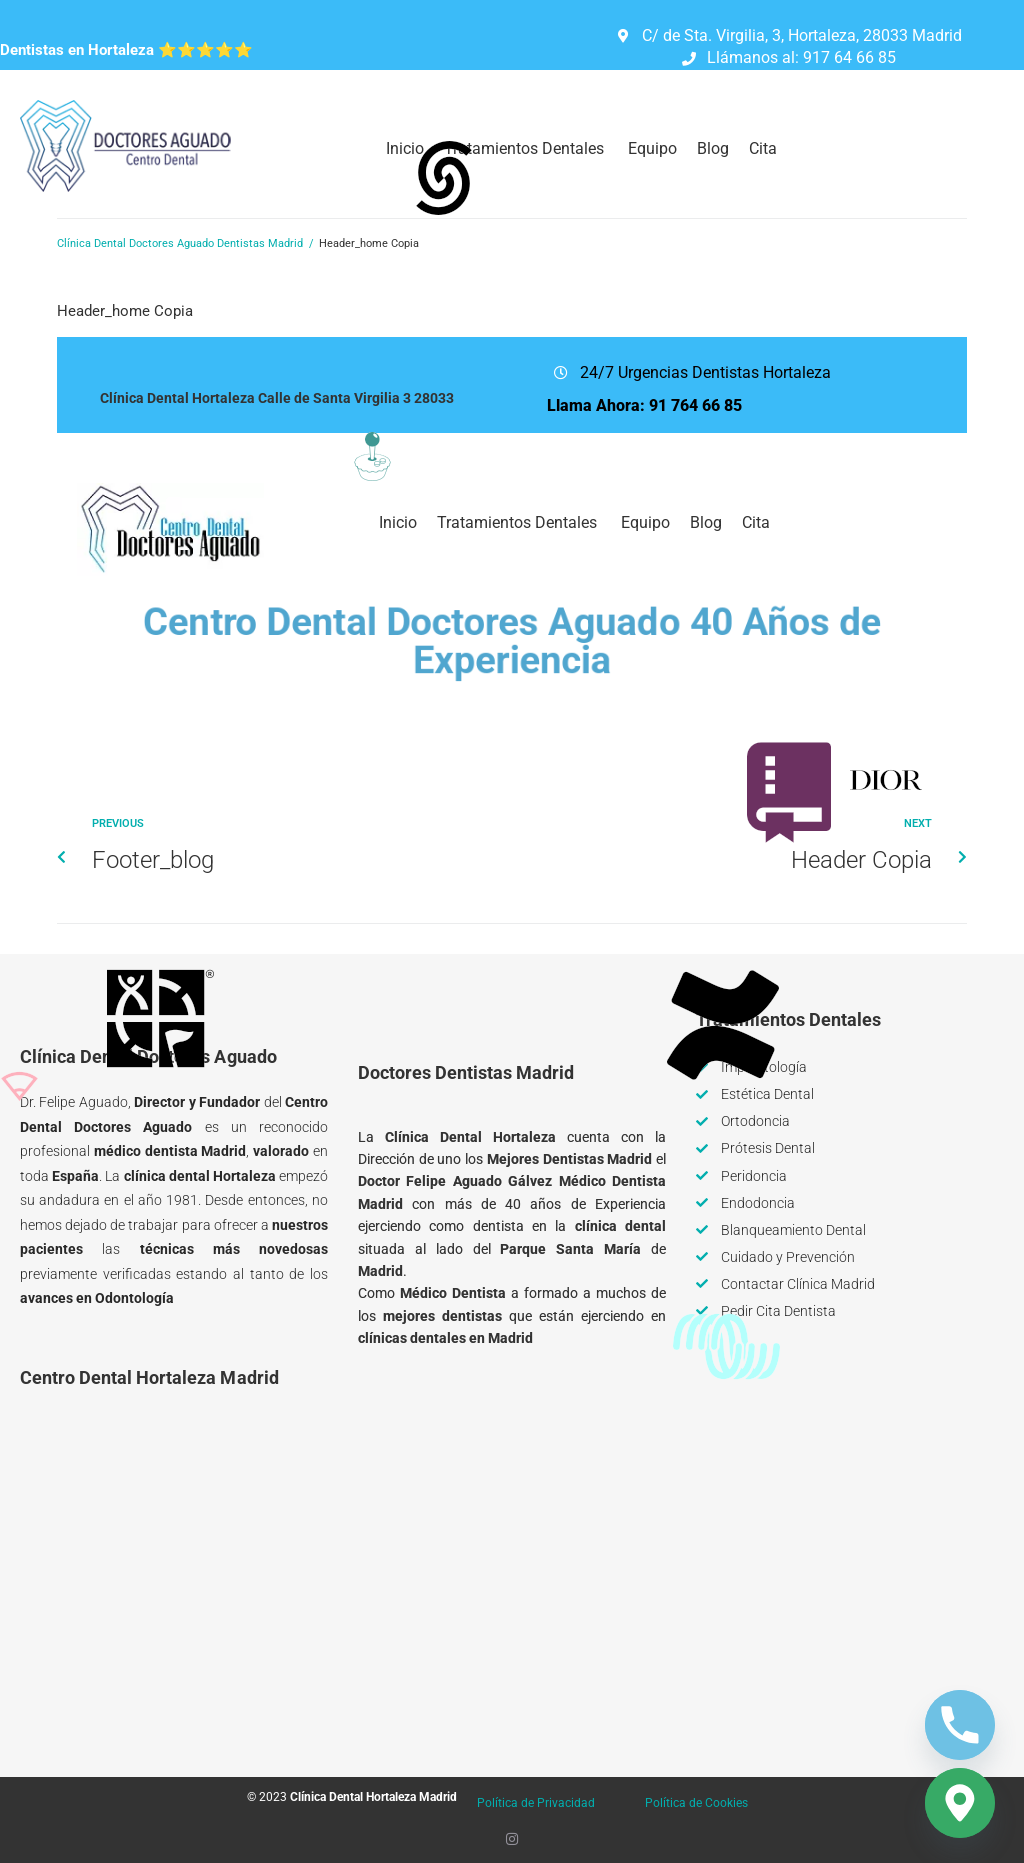 This screenshot has height=1863, width=1024. I want to click on indicates weak wifi signal strength, so click(19, 1086).